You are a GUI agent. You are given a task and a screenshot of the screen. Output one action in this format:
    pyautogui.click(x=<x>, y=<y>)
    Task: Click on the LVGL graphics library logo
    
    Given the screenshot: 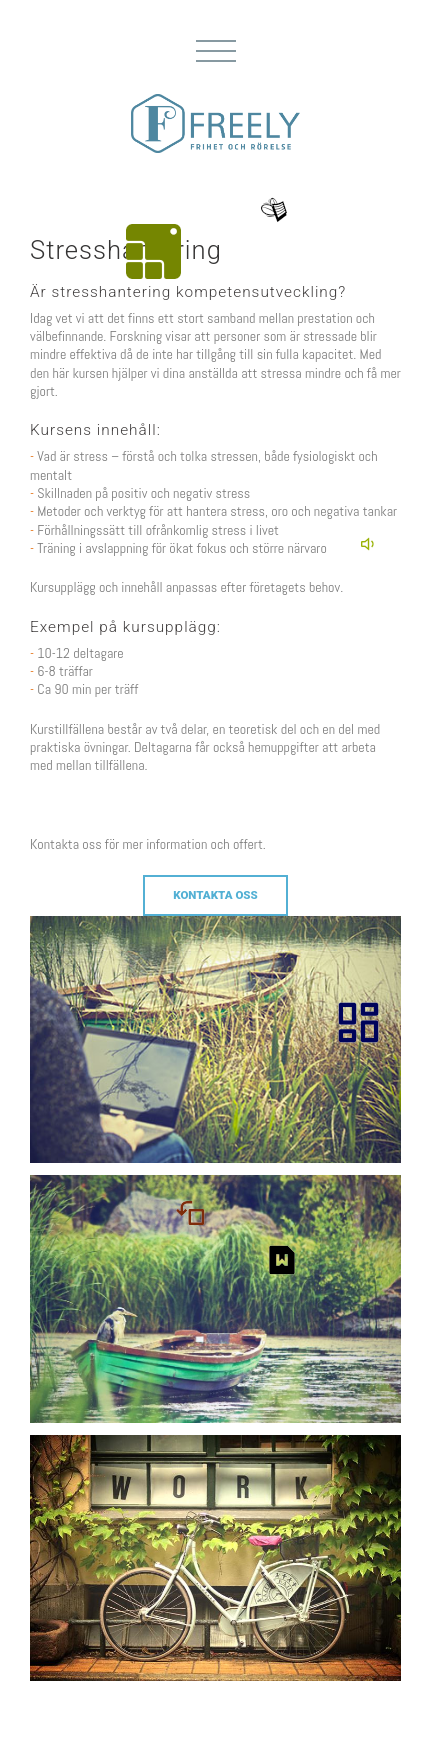 What is the action you would take?
    pyautogui.click(x=153, y=251)
    